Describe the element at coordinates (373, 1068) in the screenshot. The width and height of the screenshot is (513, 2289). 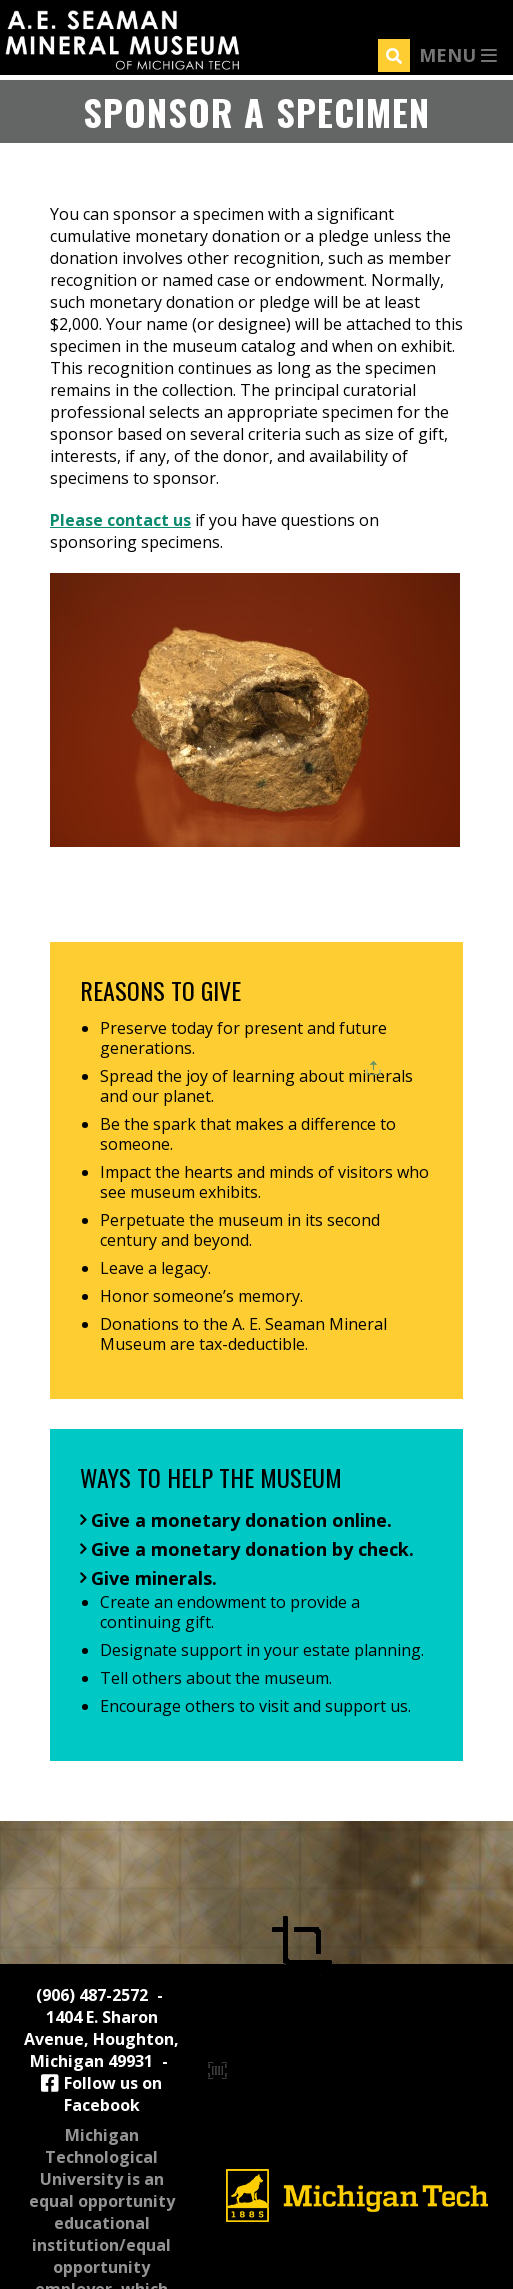
I see `upload a file or document` at that location.